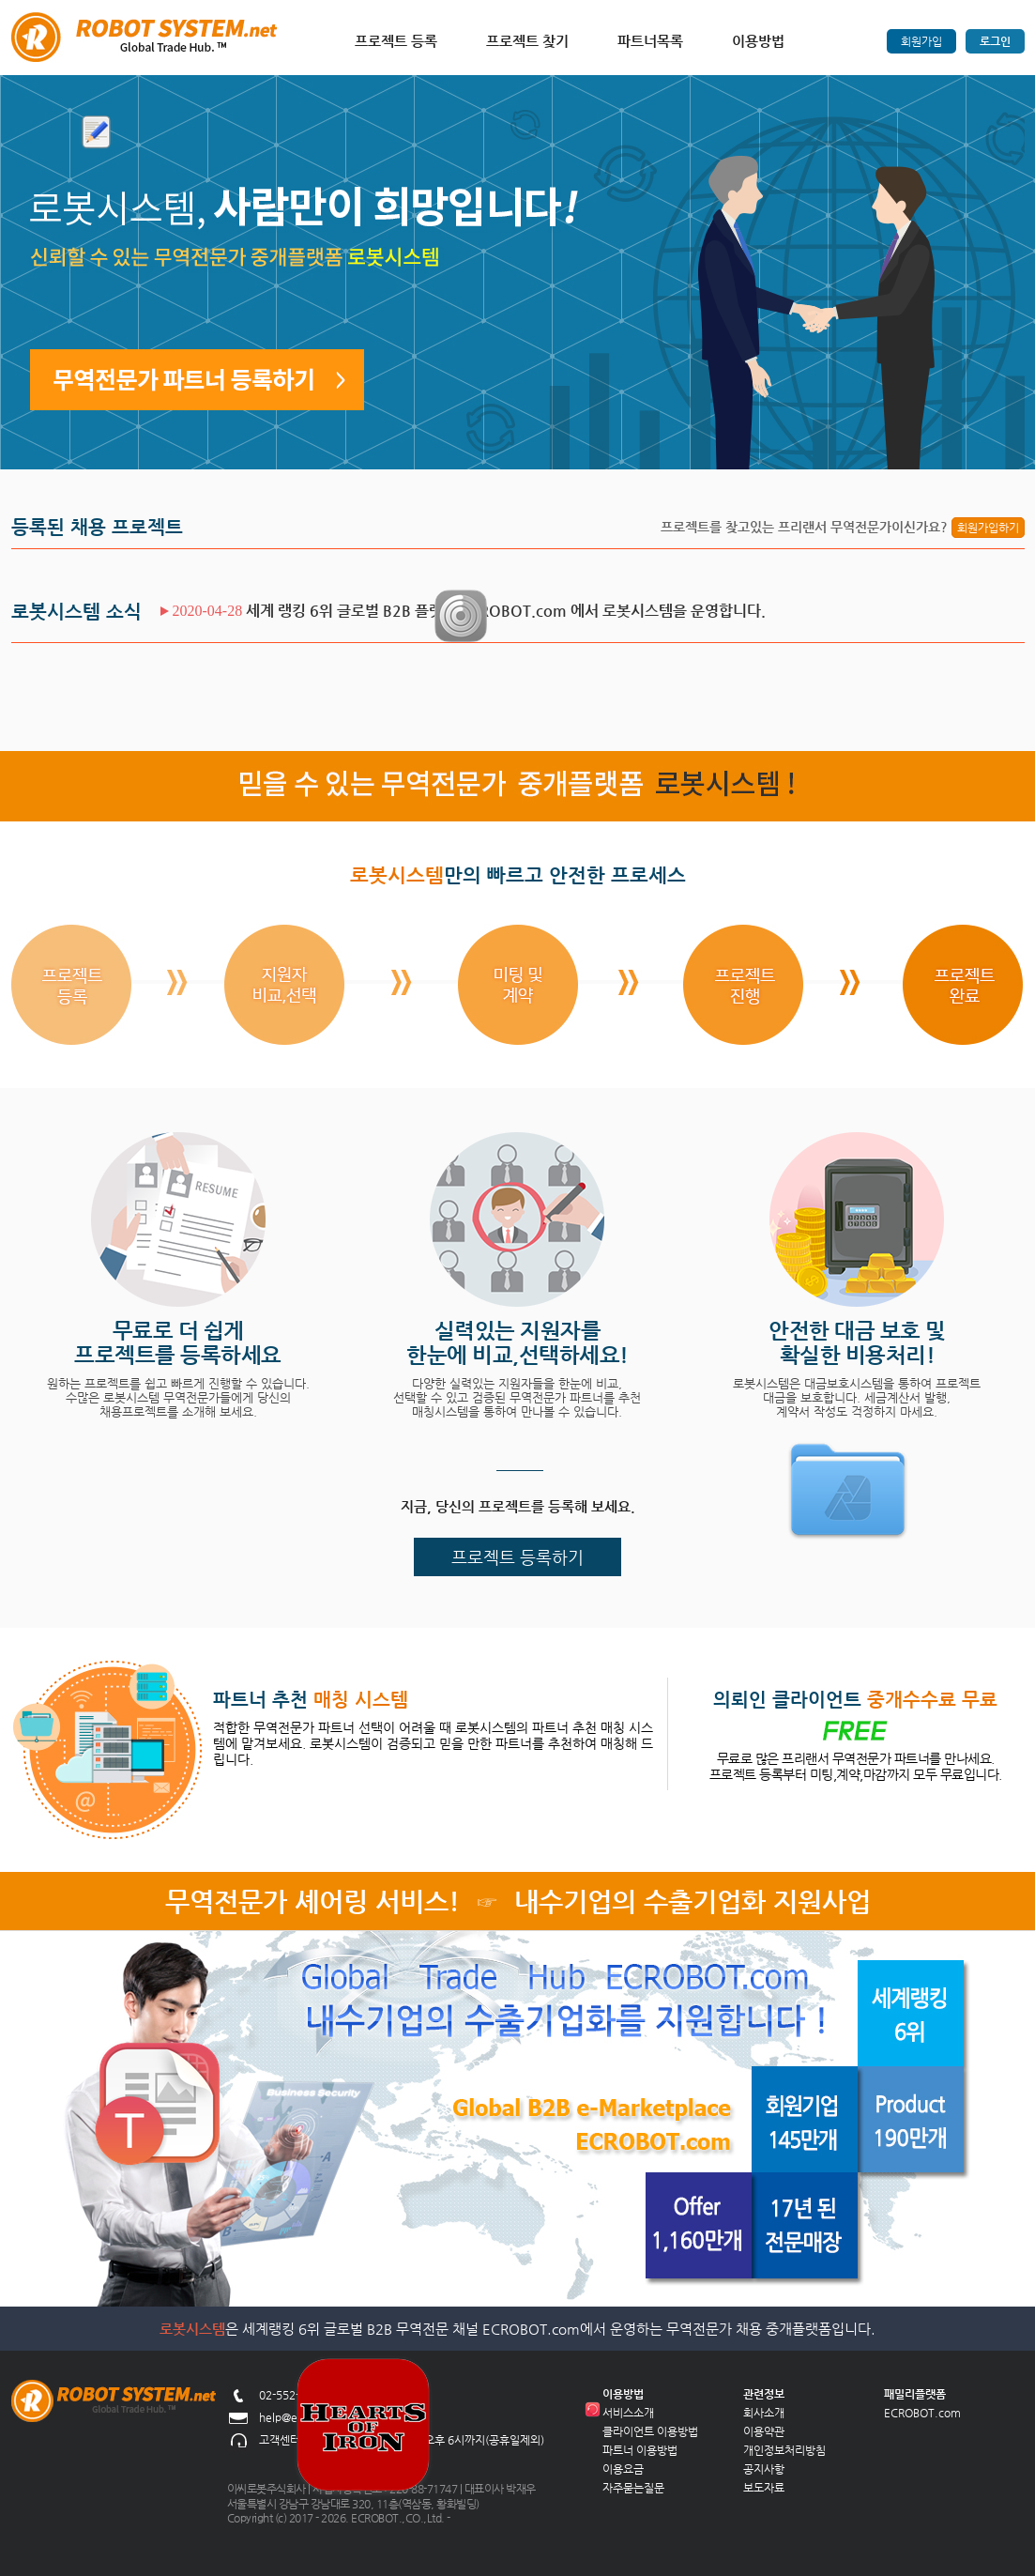  Describe the element at coordinates (592, 2409) in the screenshot. I see `open timeshift backup and restore utility` at that location.